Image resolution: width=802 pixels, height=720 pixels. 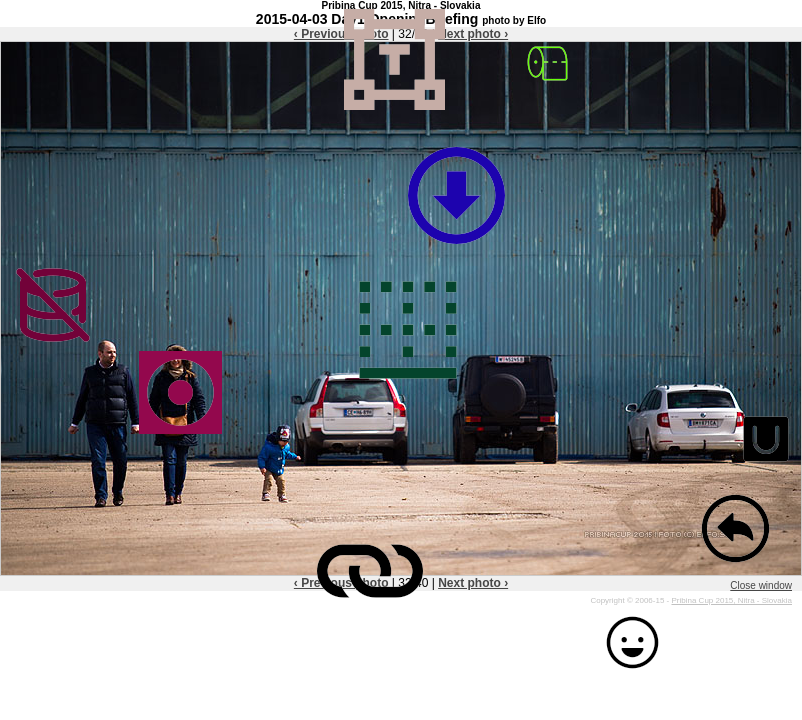 What do you see at coordinates (632, 642) in the screenshot?
I see `rate your experience positively` at bounding box center [632, 642].